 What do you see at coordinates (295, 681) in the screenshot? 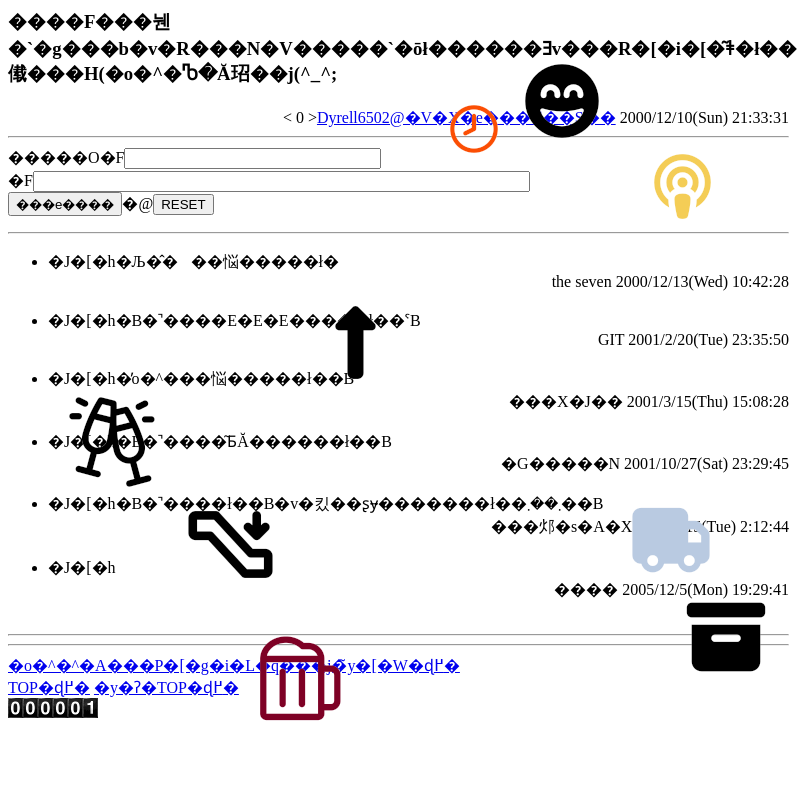
I see `browse nearby bars or breweries` at bounding box center [295, 681].